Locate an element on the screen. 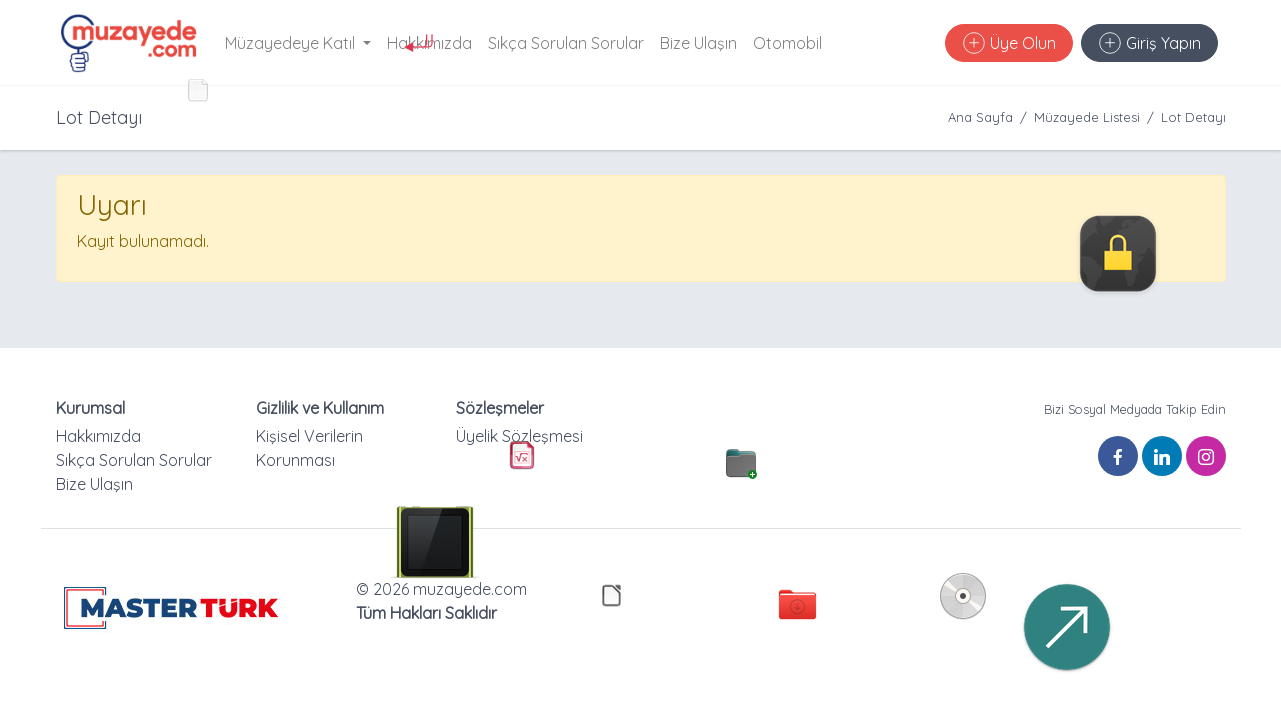  iPod nano device connected is located at coordinates (435, 542).